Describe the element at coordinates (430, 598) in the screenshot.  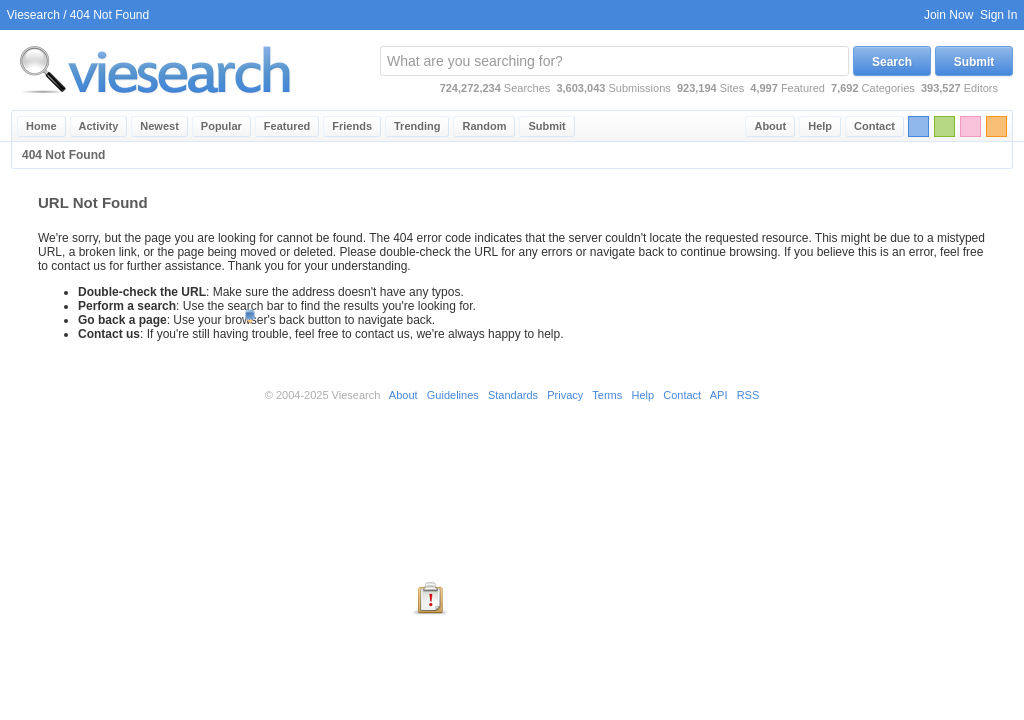
I see `indicates a task is due or overdue` at that location.